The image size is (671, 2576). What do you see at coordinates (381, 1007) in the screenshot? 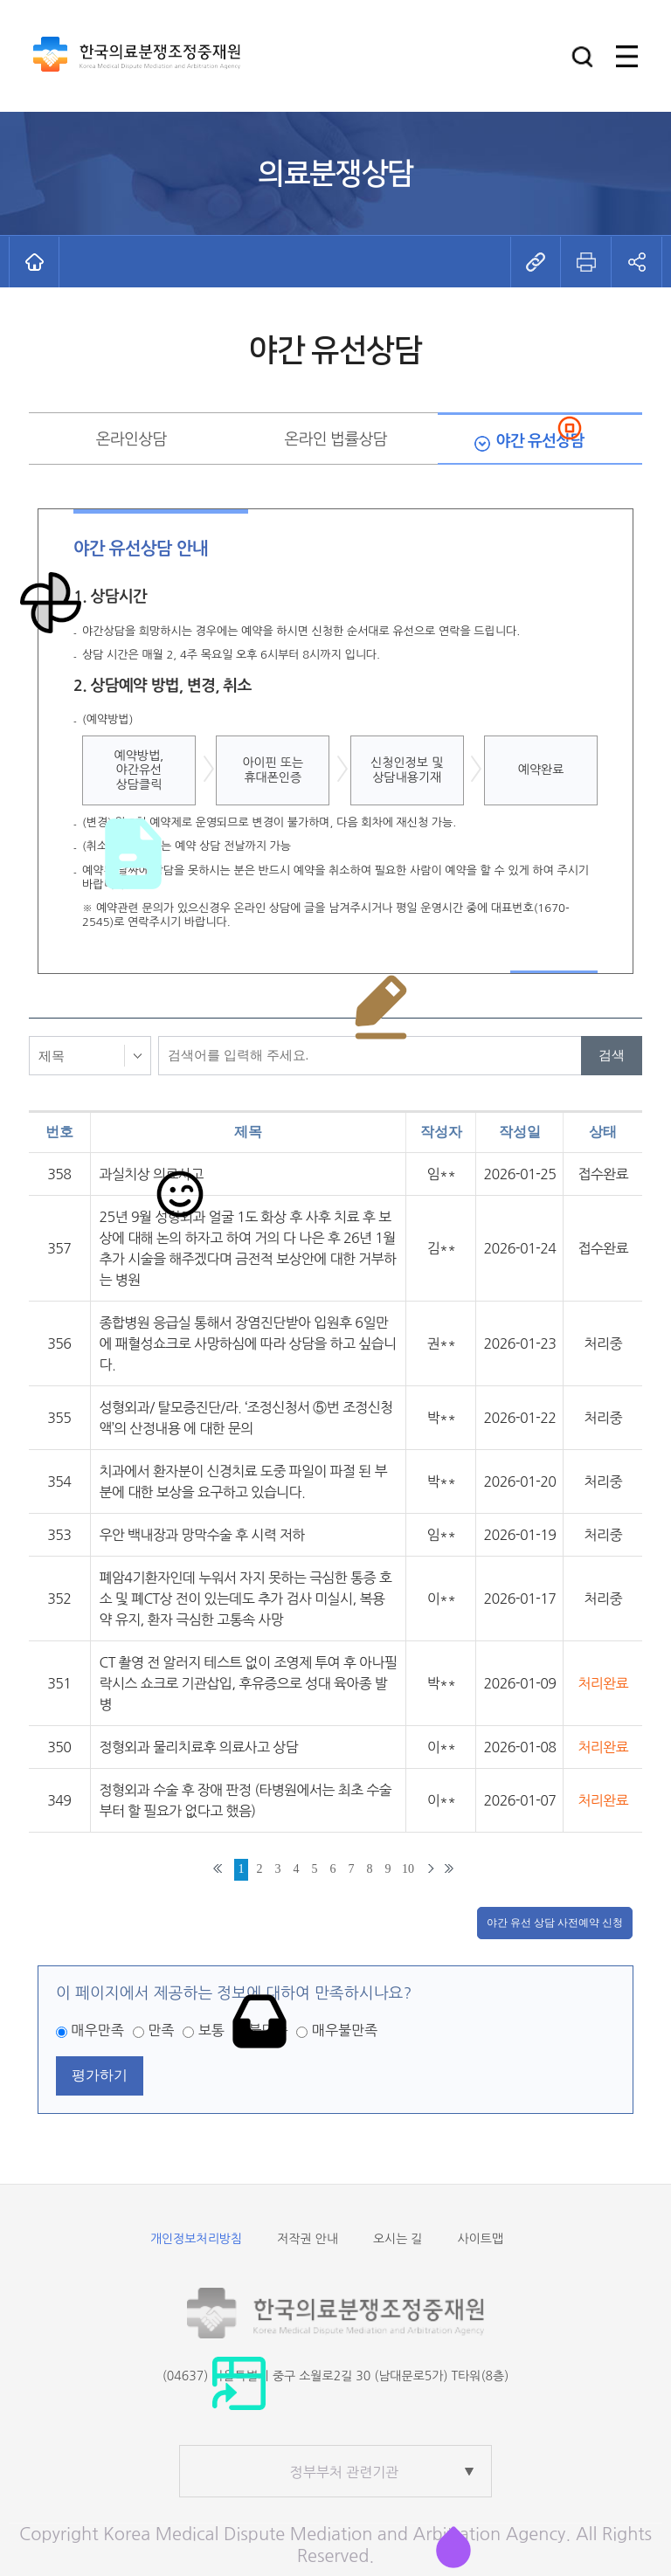
I see `edit content or text` at bounding box center [381, 1007].